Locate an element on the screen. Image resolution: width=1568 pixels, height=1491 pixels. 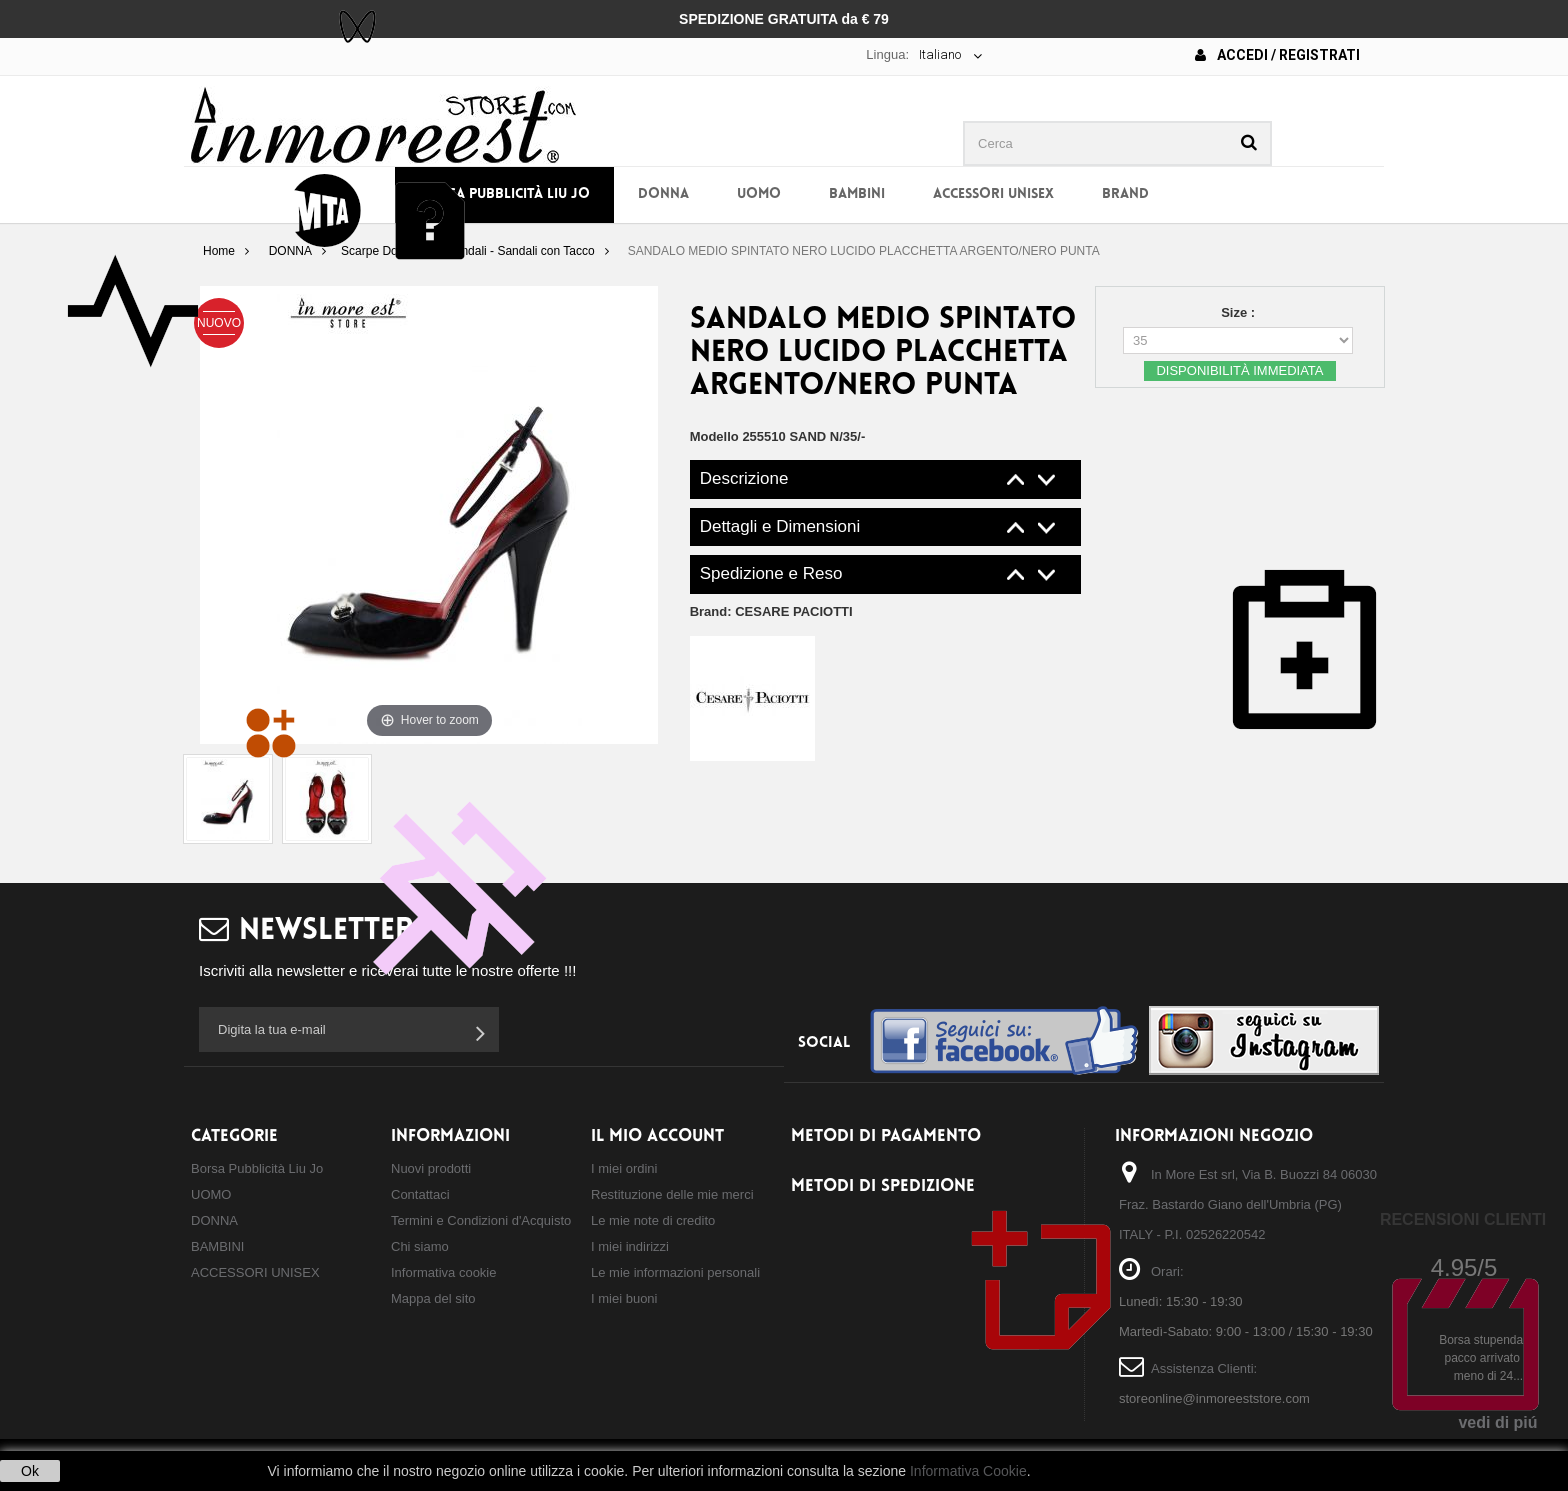
add a new app to your collection is located at coordinates (271, 733).